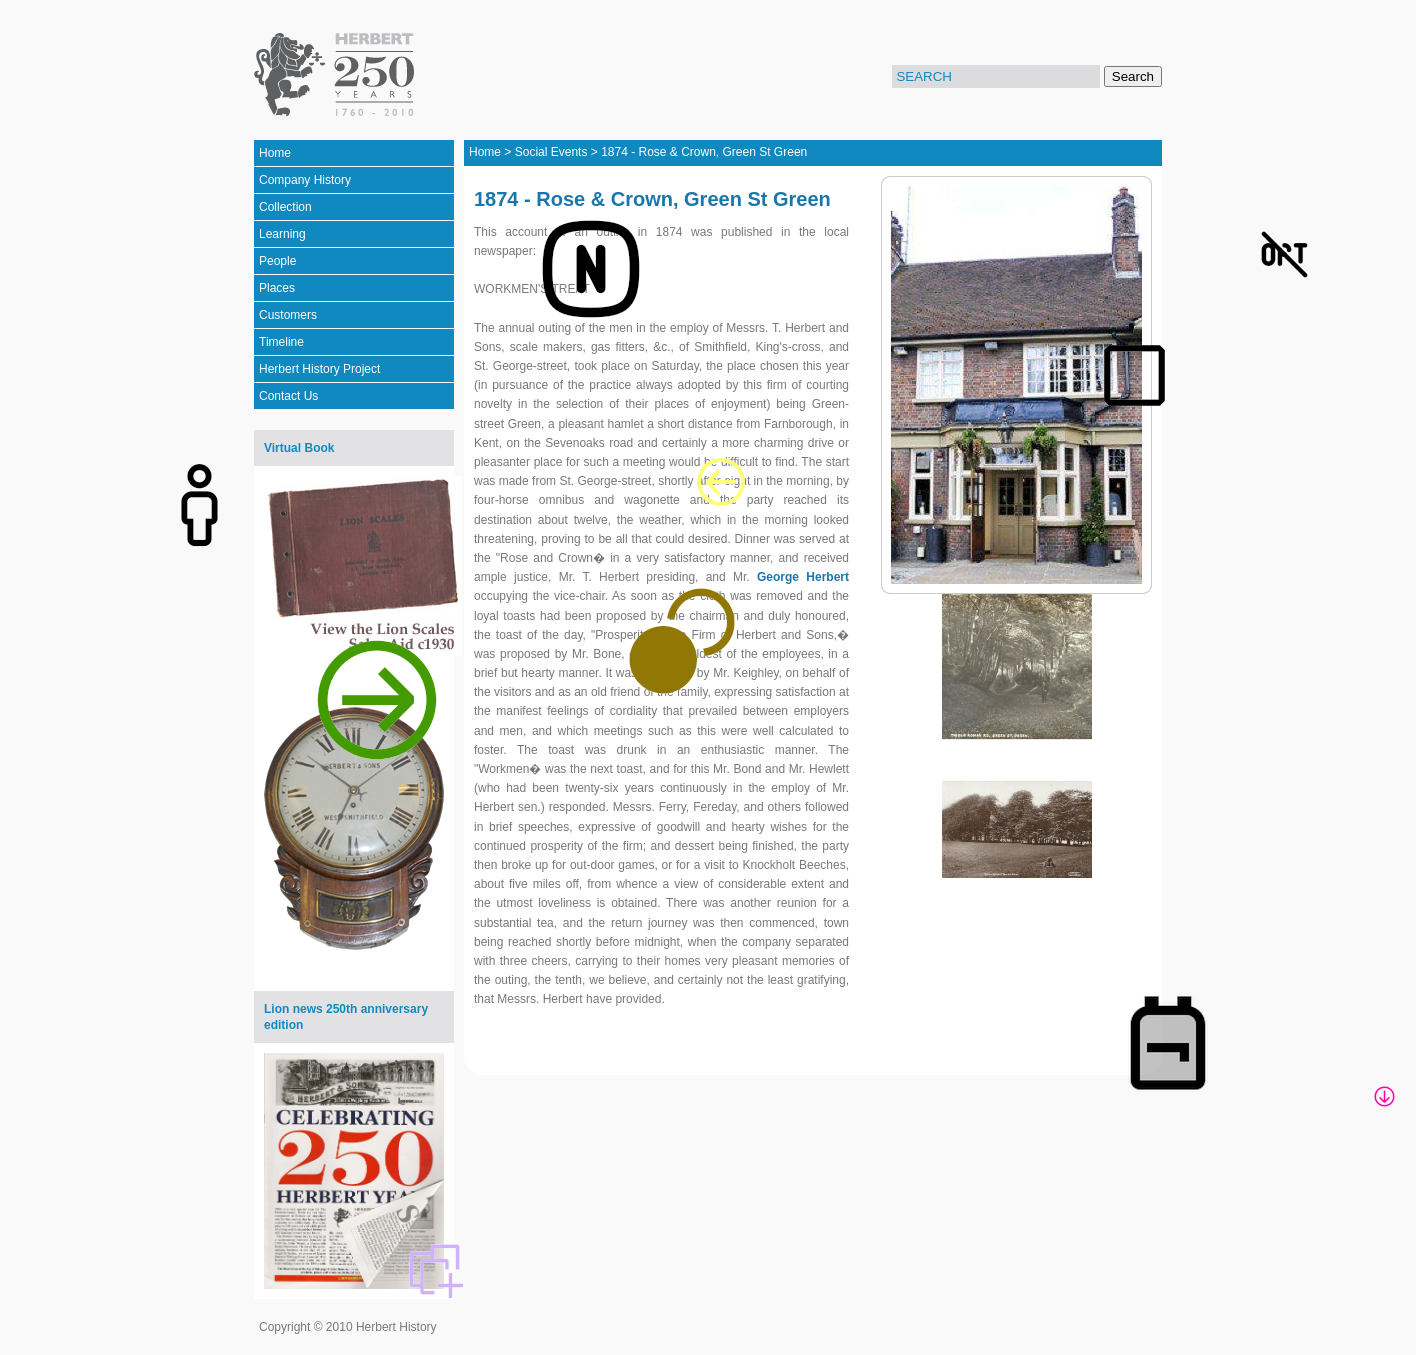 The width and height of the screenshot is (1416, 1355). Describe the element at coordinates (1284, 254) in the screenshot. I see `http options method disabled or unavailable` at that location.